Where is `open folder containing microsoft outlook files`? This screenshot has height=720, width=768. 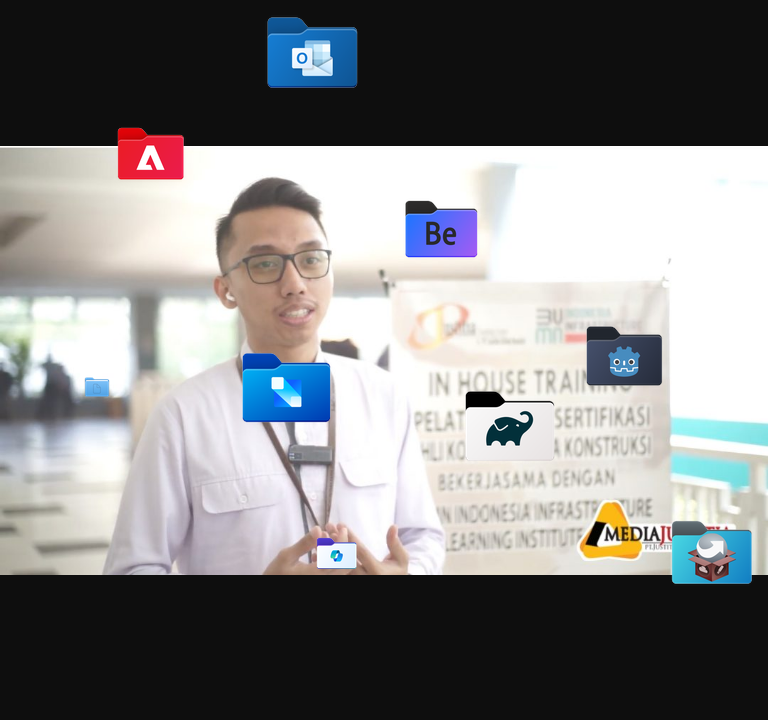 open folder containing microsoft outlook files is located at coordinates (312, 55).